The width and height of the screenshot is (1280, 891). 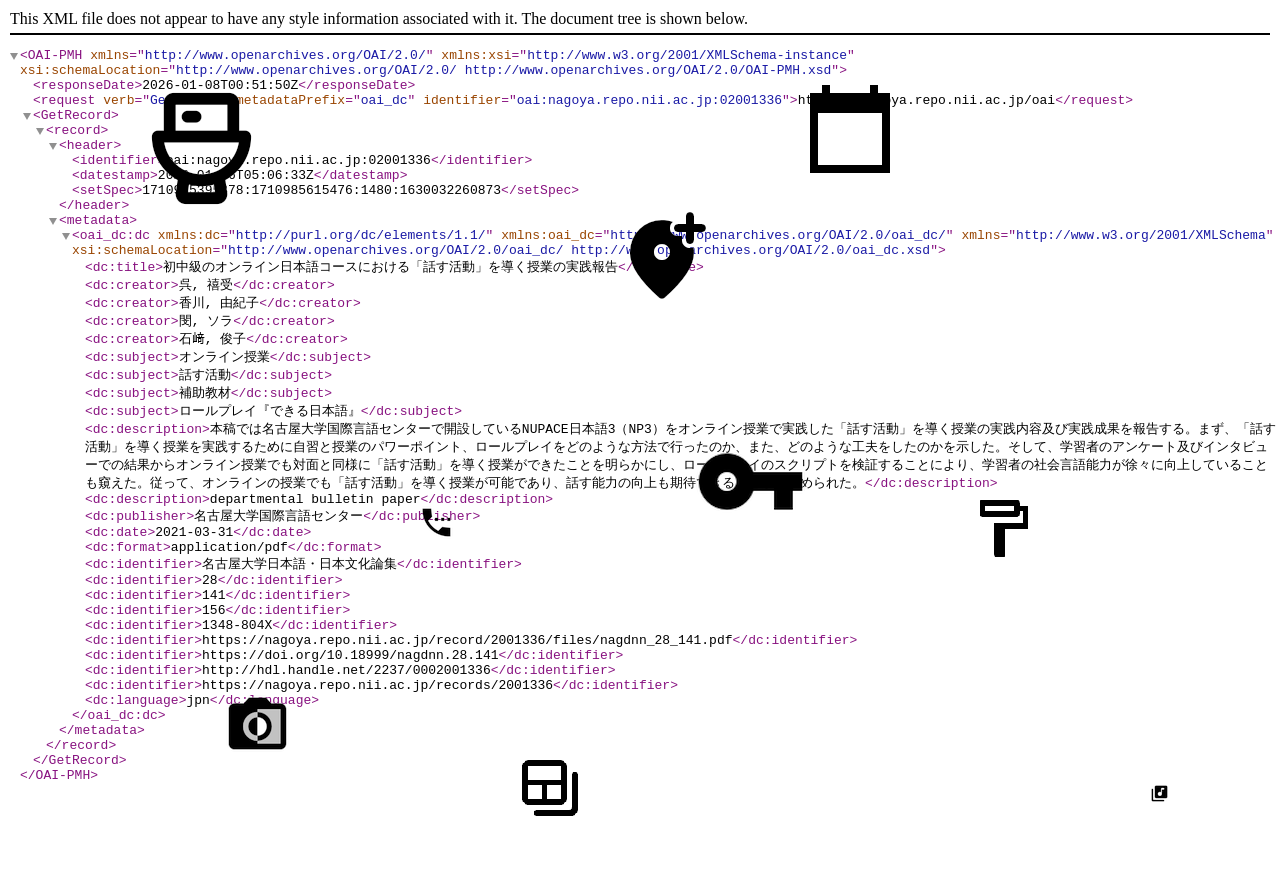 What do you see at coordinates (436, 522) in the screenshot?
I see `access phone or call settings` at bounding box center [436, 522].